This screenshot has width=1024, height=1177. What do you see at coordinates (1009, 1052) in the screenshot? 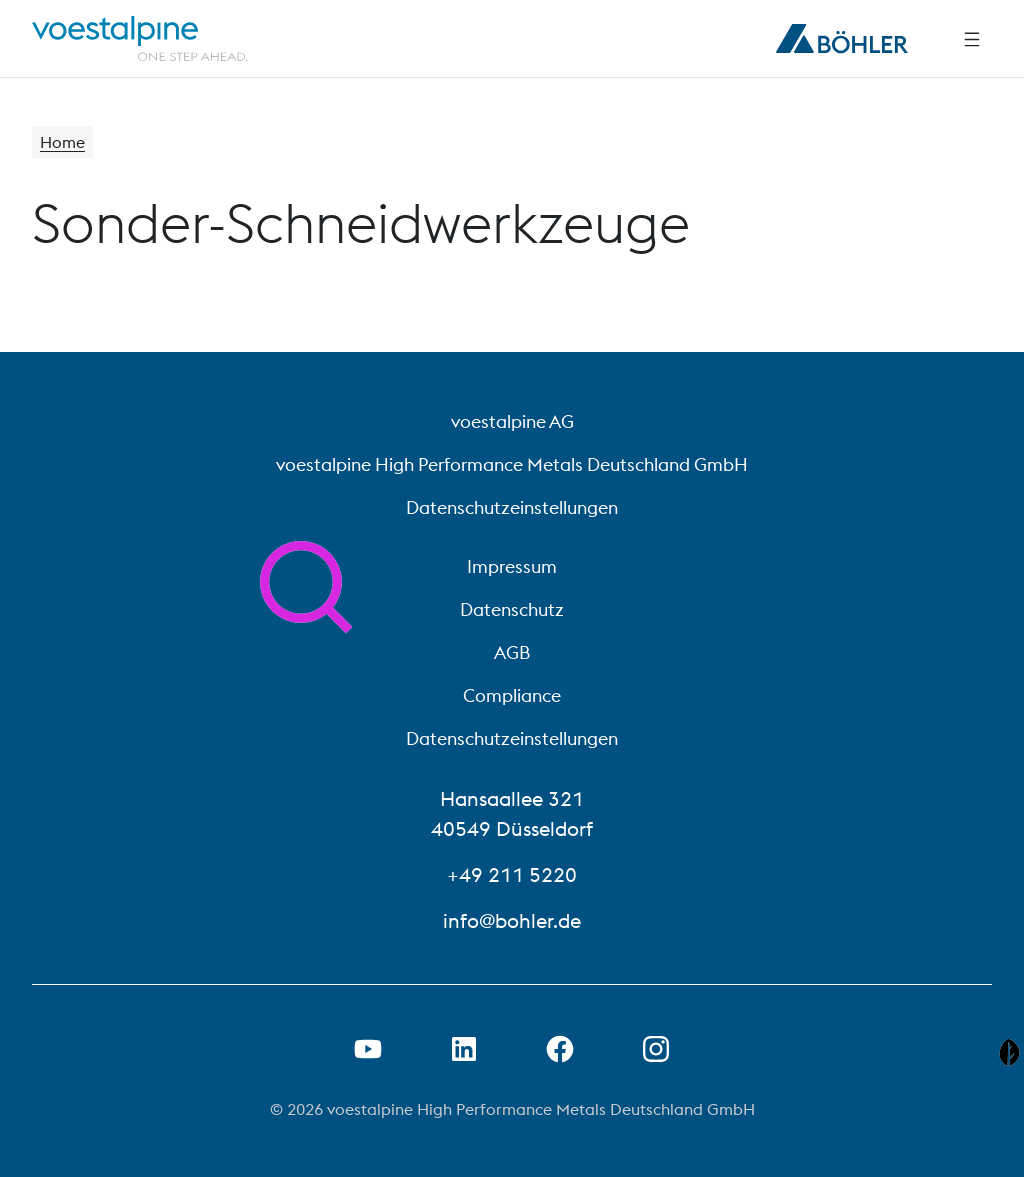
I see `october cms logo` at bounding box center [1009, 1052].